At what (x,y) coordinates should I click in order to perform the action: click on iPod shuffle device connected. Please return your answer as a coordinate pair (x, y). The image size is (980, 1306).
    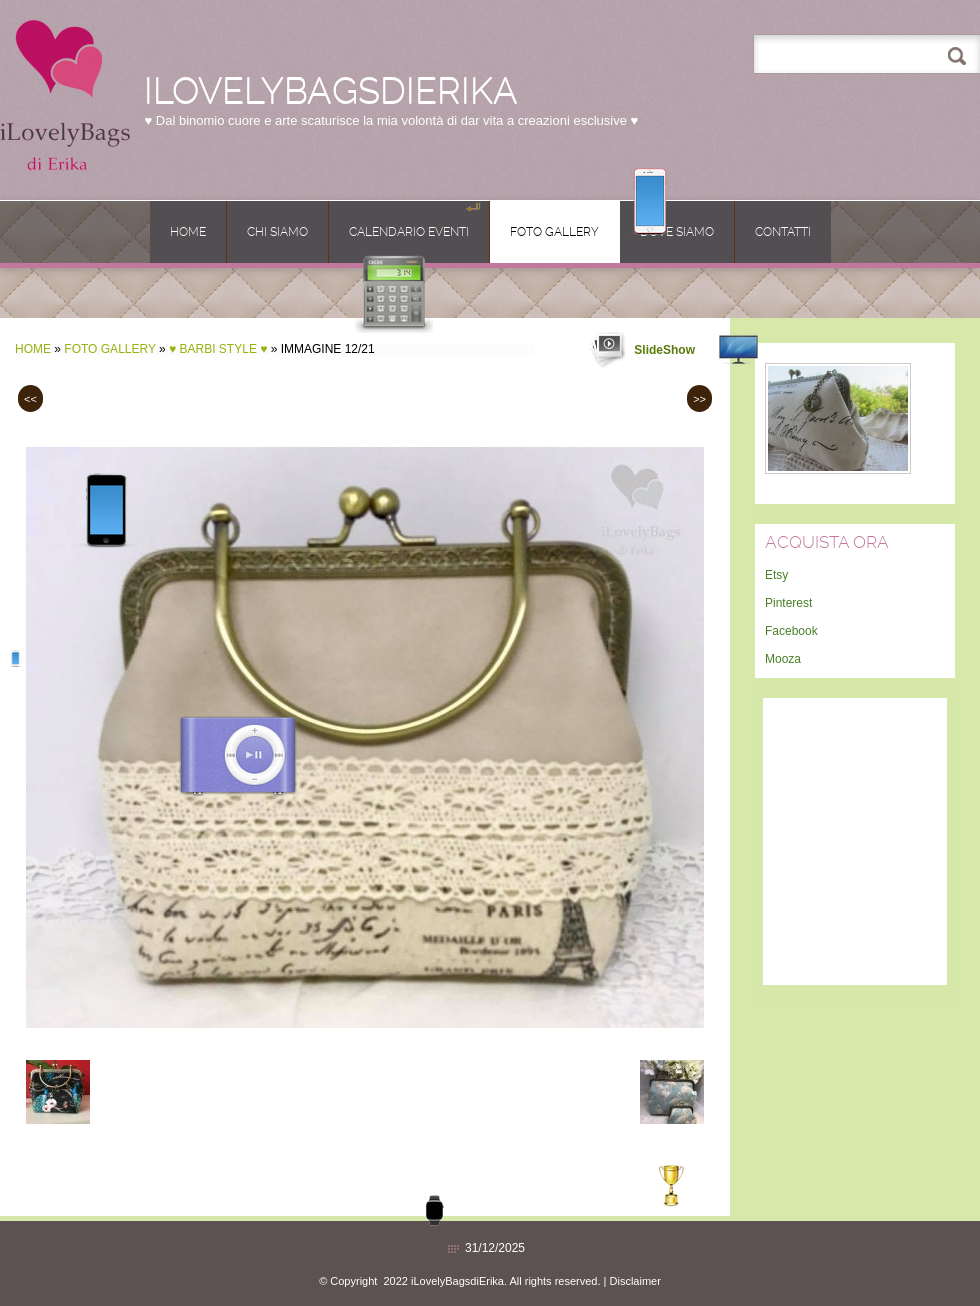
    Looking at the image, I should click on (238, 734).